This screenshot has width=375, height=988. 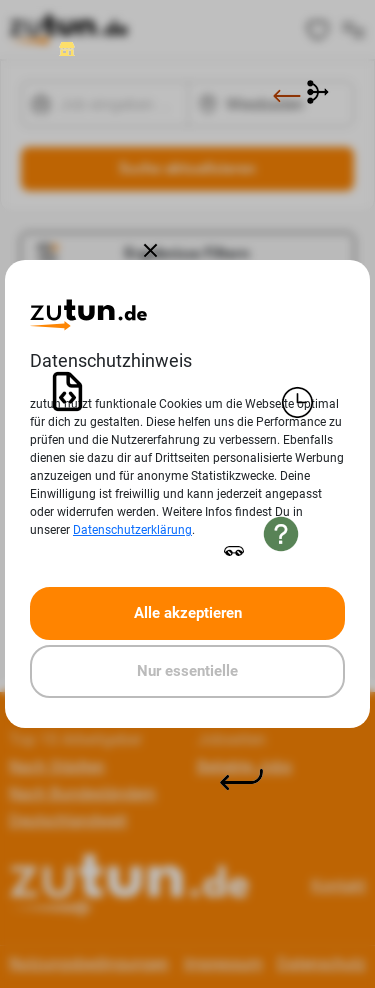 I want to click on return to previous screen or step, so click(x=241, y=779).